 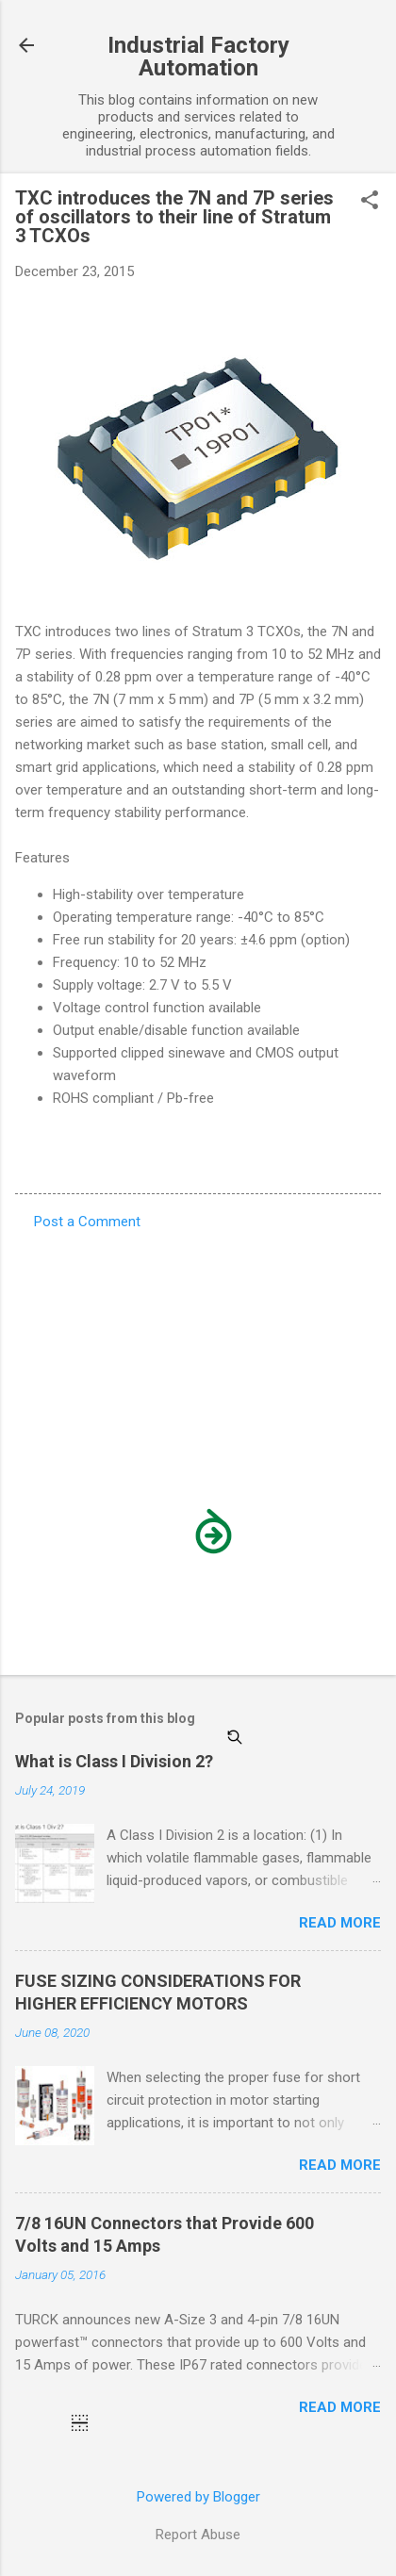 What do you see at coordinates (235, 1737) in the screenshot?
I see `reset zoom to default level` at bounding box center [235, 1737].